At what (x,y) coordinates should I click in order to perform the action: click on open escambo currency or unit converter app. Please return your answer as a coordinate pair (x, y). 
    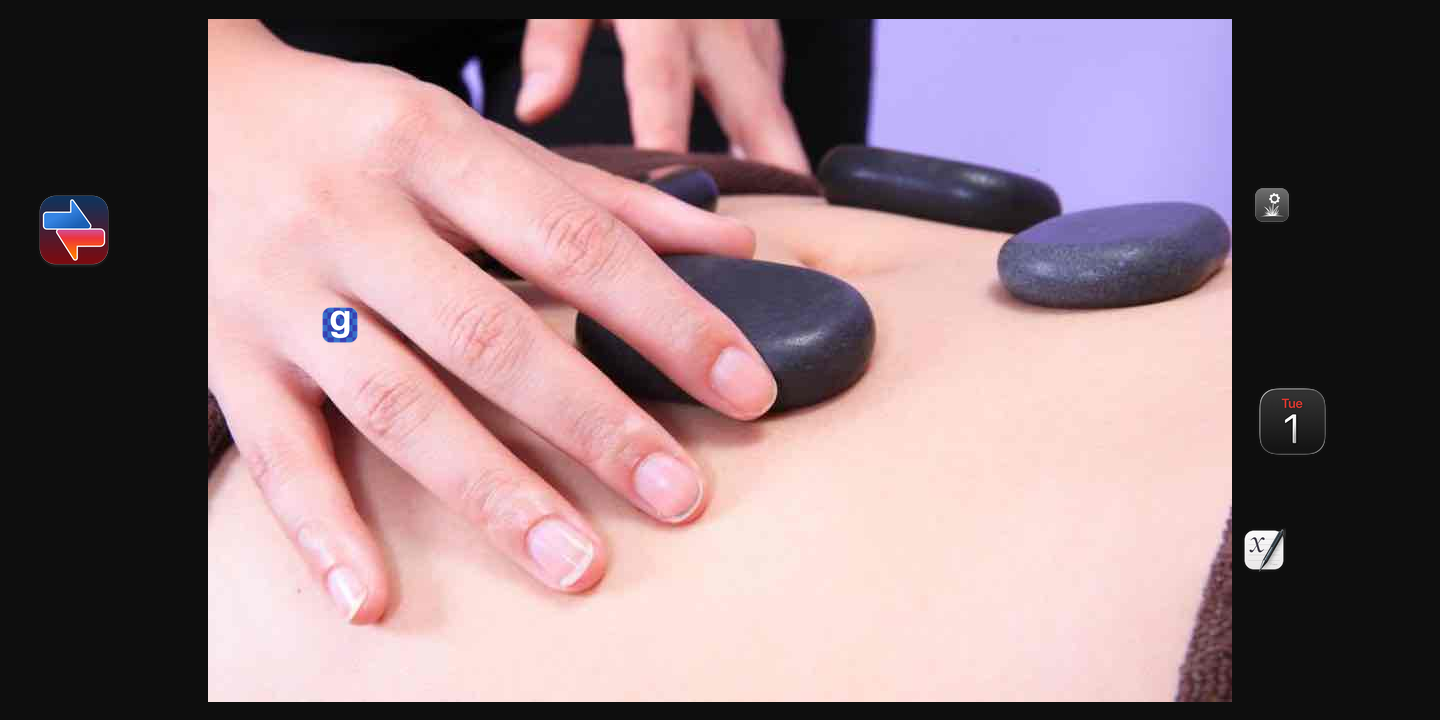
    Looking at the image, I should click on (74, 230).